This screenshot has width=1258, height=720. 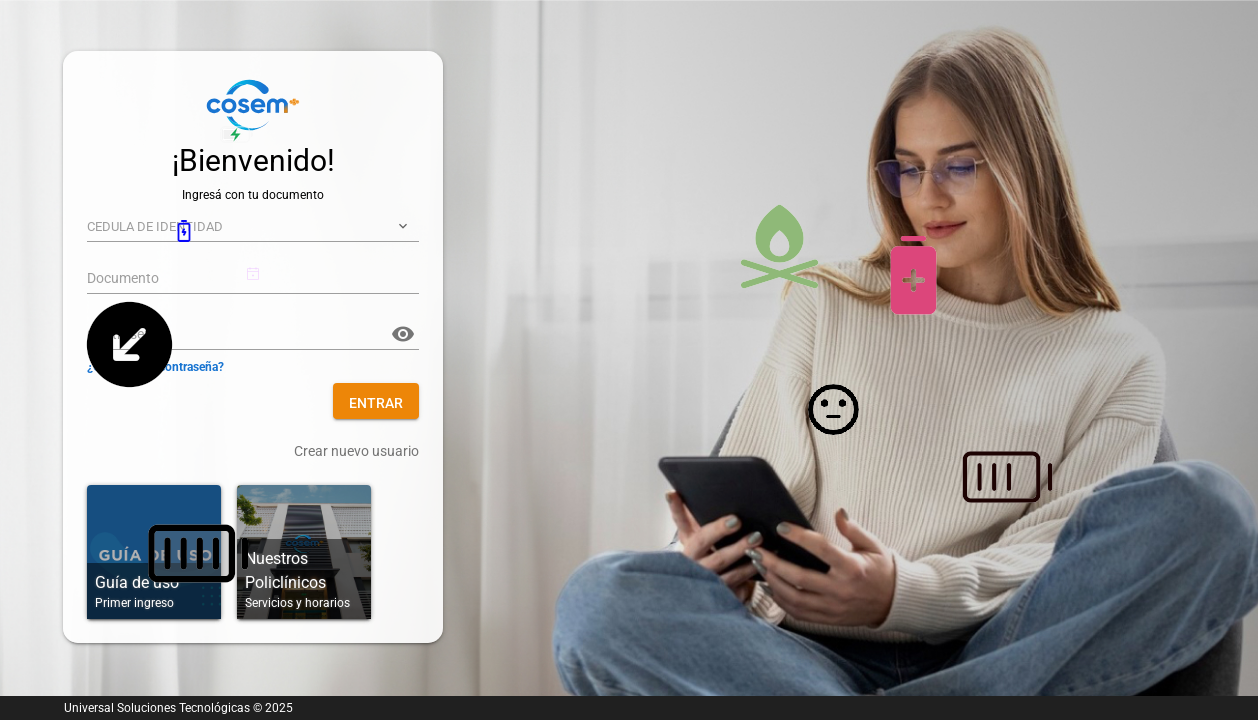 What do you see at coordinates (196, 553) in the screenshot?
I see `indicates full battery charge` at bounding box center [196, 553].